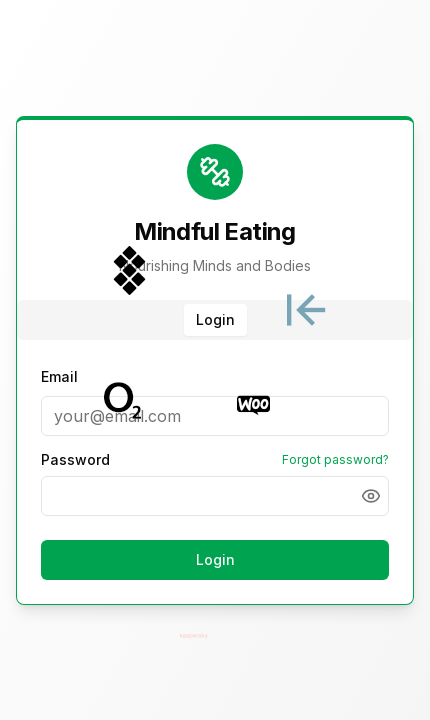 Image resolution: width=430 pixels, height=720 pixels. Describe the element at coordinates (305, 310) in the screenshot. I see `collapse panel to the left` at that location.